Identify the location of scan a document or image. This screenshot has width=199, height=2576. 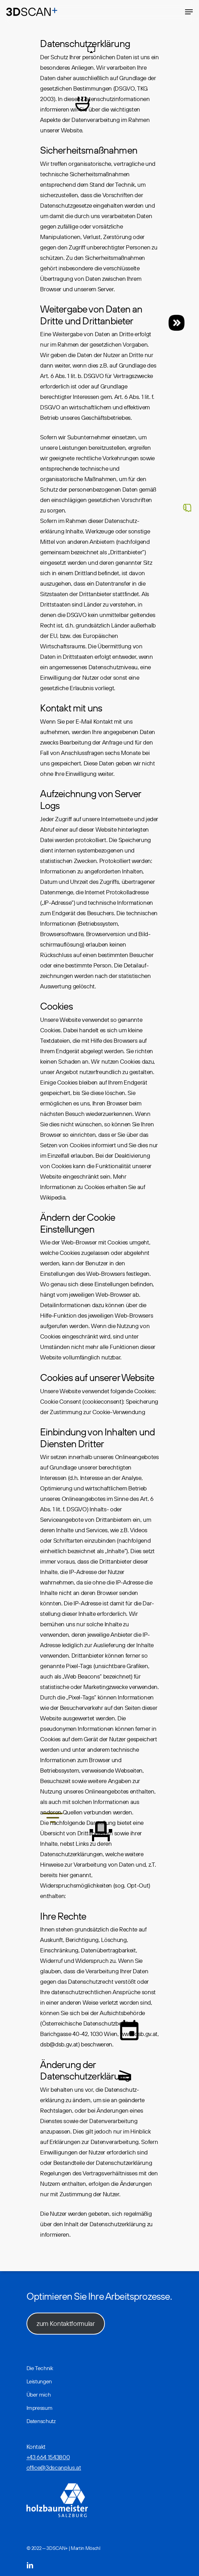
(125, 2075).